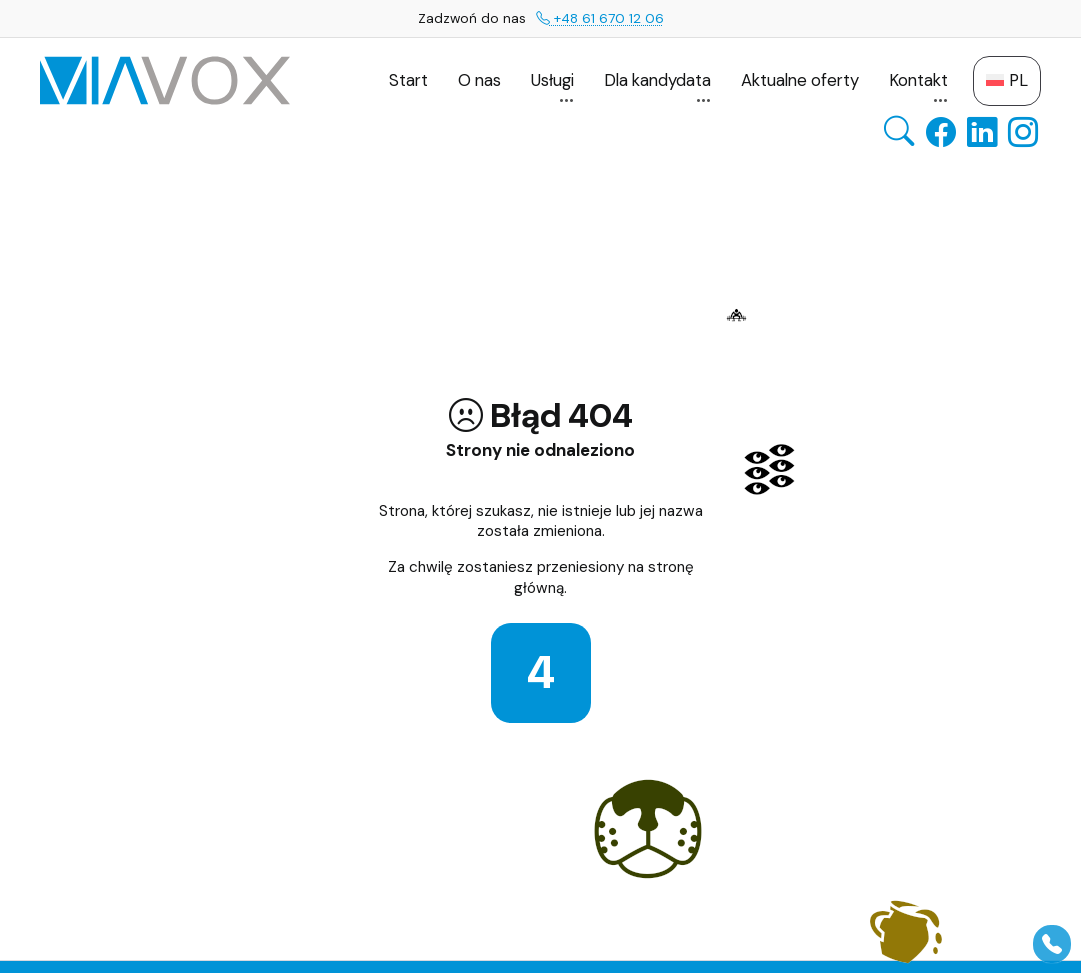 The width and height of the screenshot is (1081, 973). I want to click on access pet or animal-related features, so click(648, 829).